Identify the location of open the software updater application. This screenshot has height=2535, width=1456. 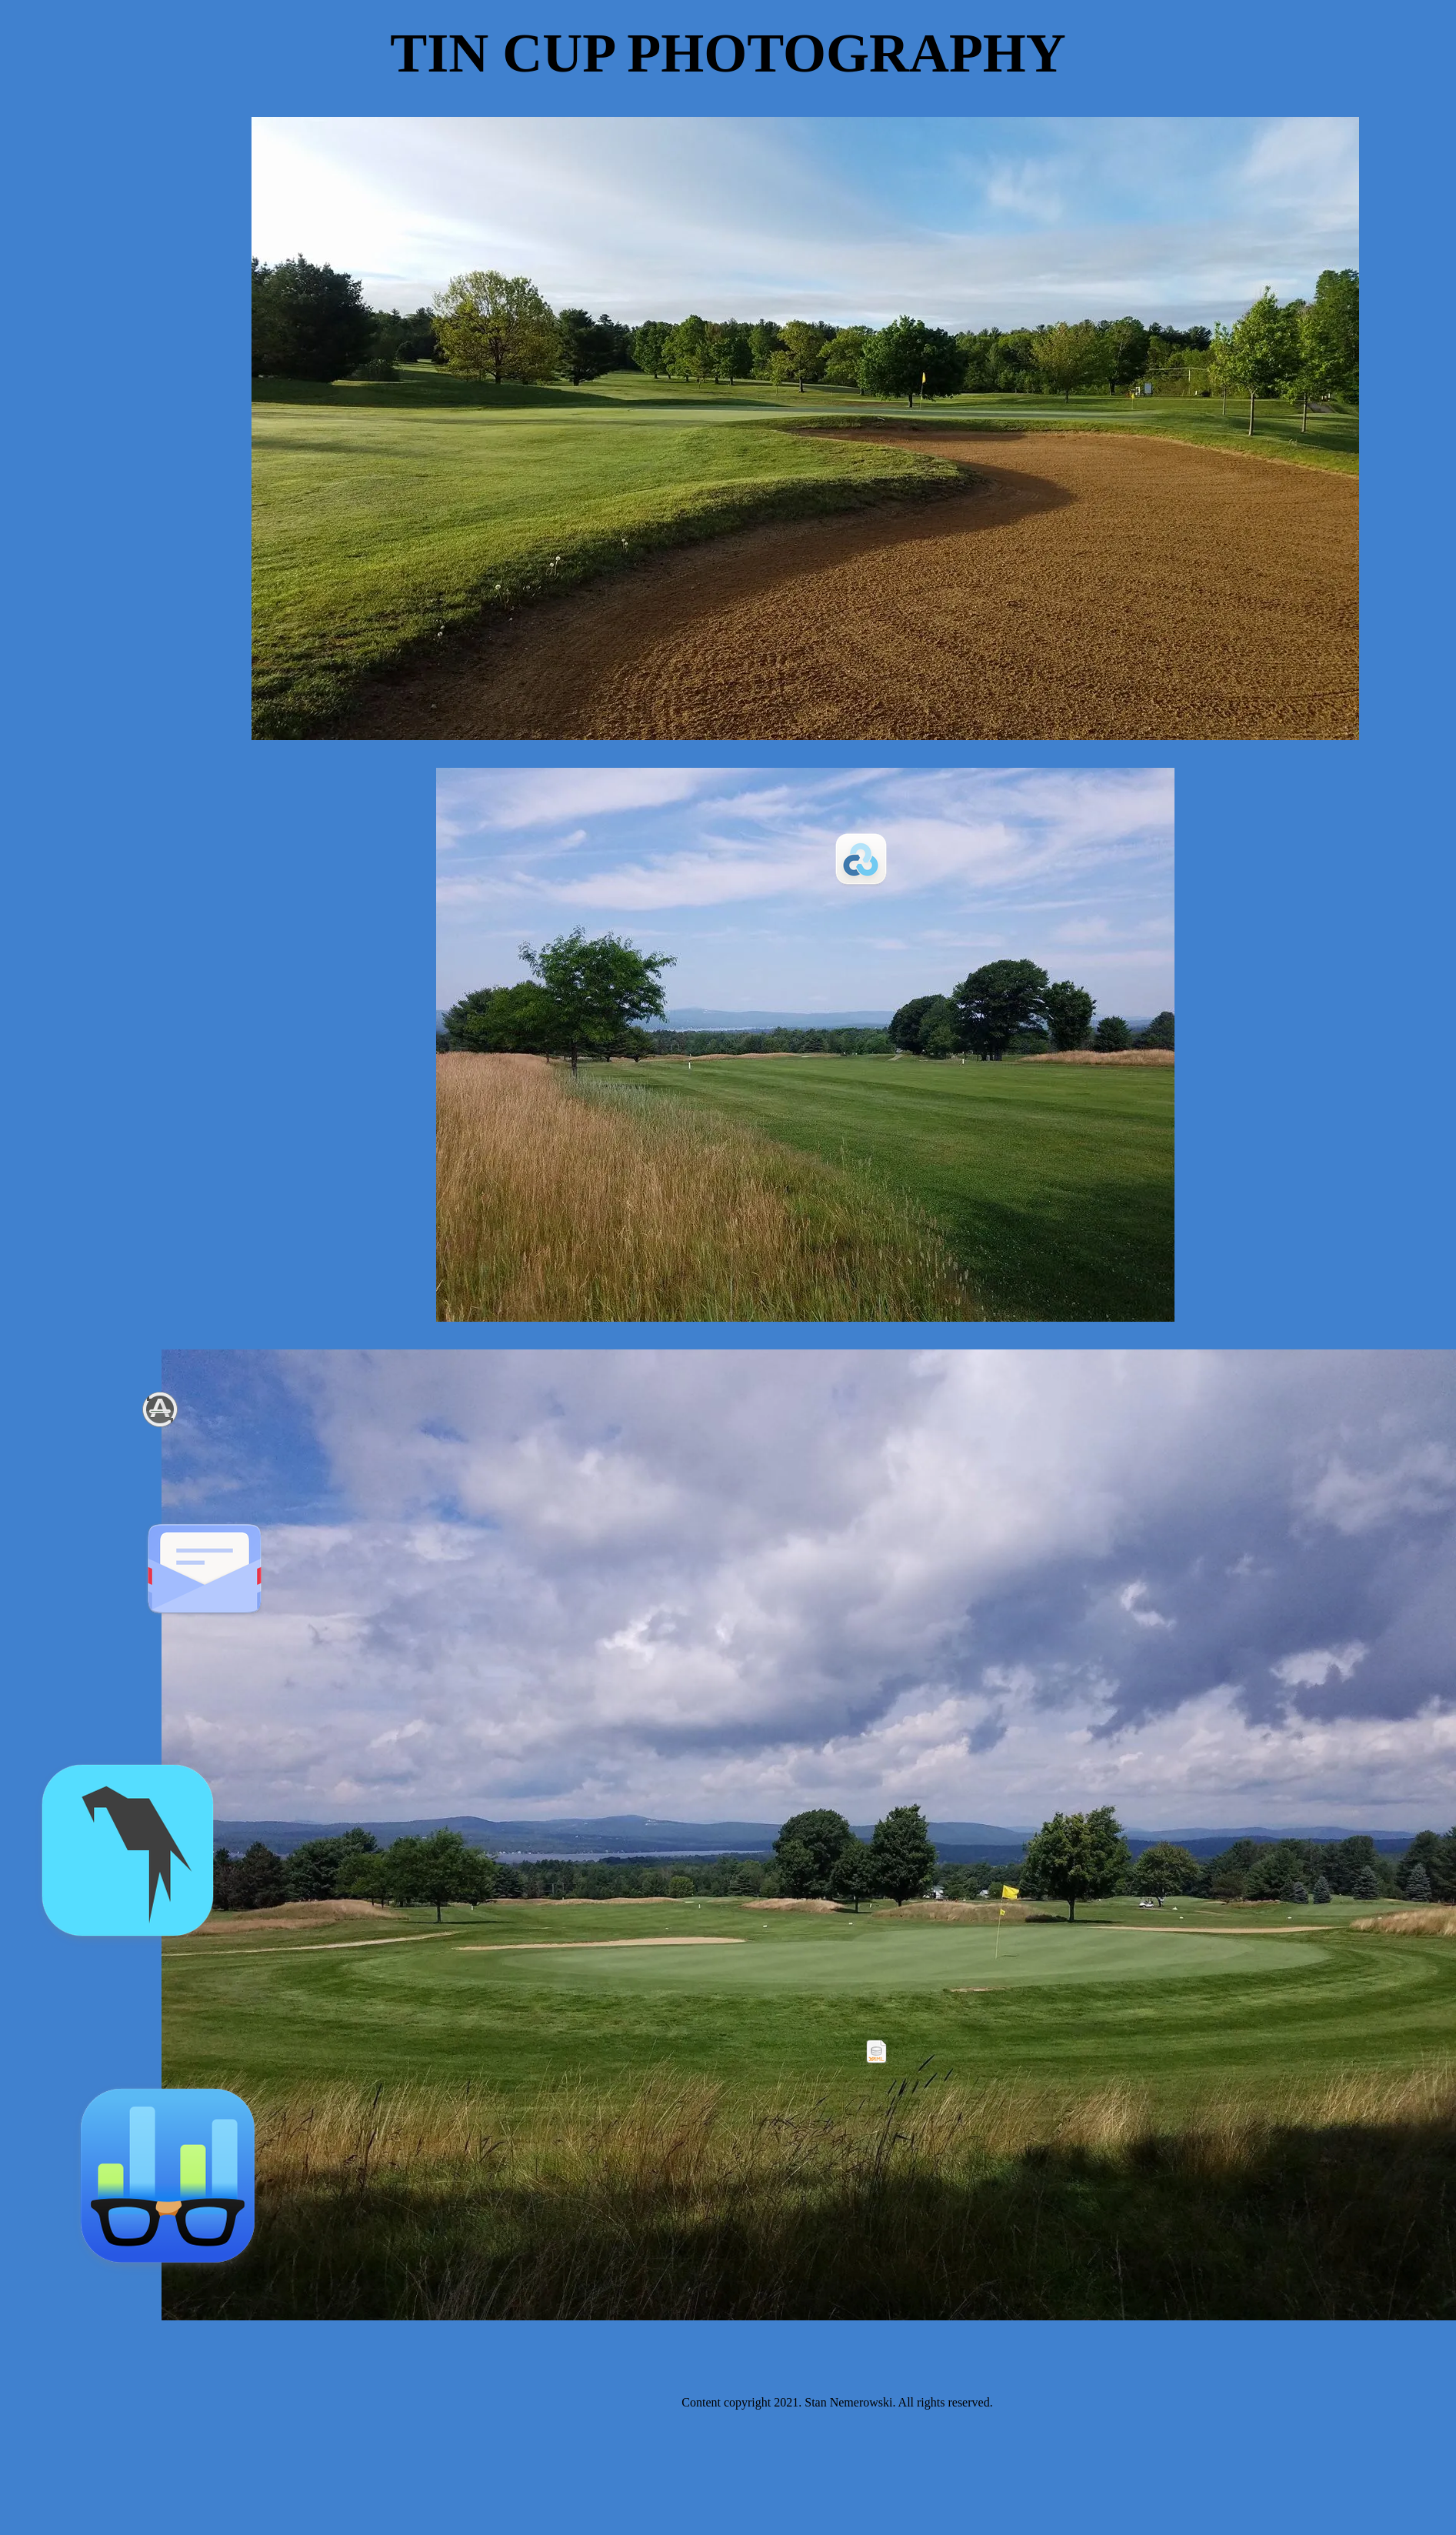
(160, 1409).